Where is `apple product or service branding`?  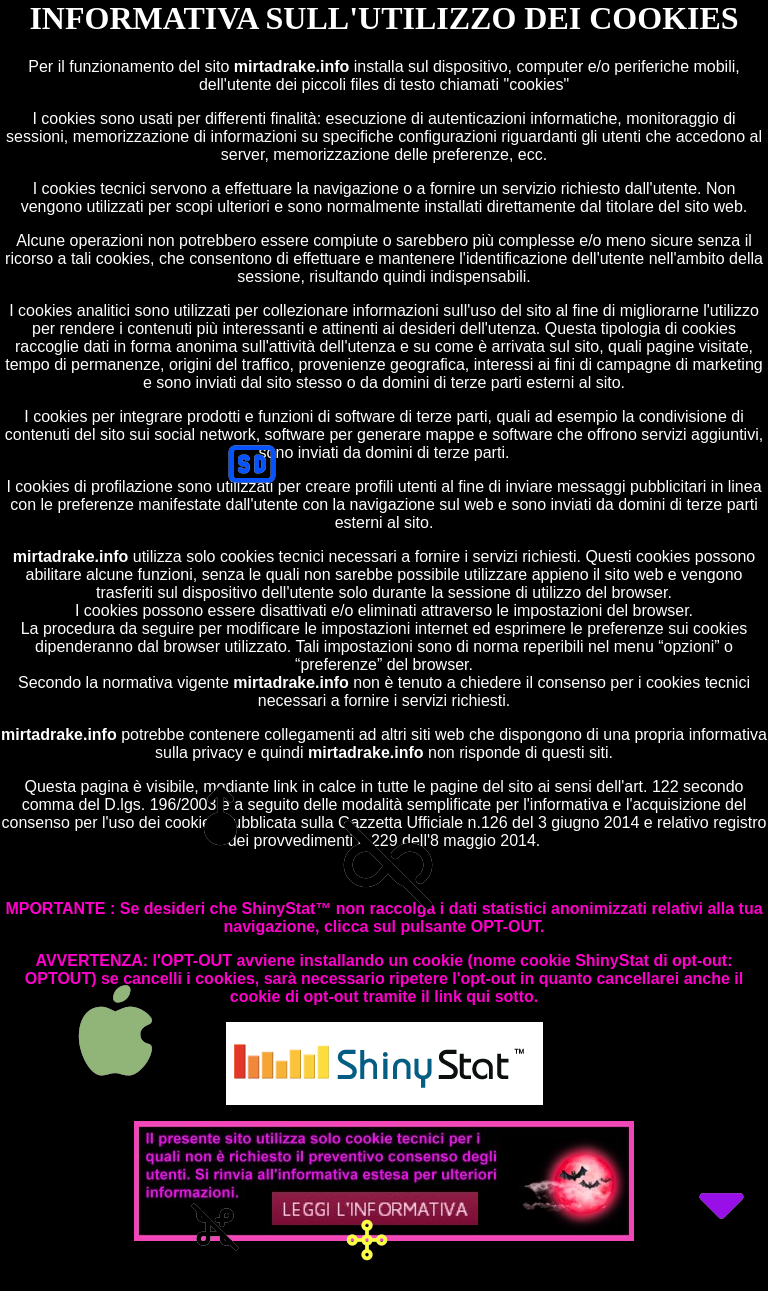 apple product or service branding is located at coordinates (117, 1032).